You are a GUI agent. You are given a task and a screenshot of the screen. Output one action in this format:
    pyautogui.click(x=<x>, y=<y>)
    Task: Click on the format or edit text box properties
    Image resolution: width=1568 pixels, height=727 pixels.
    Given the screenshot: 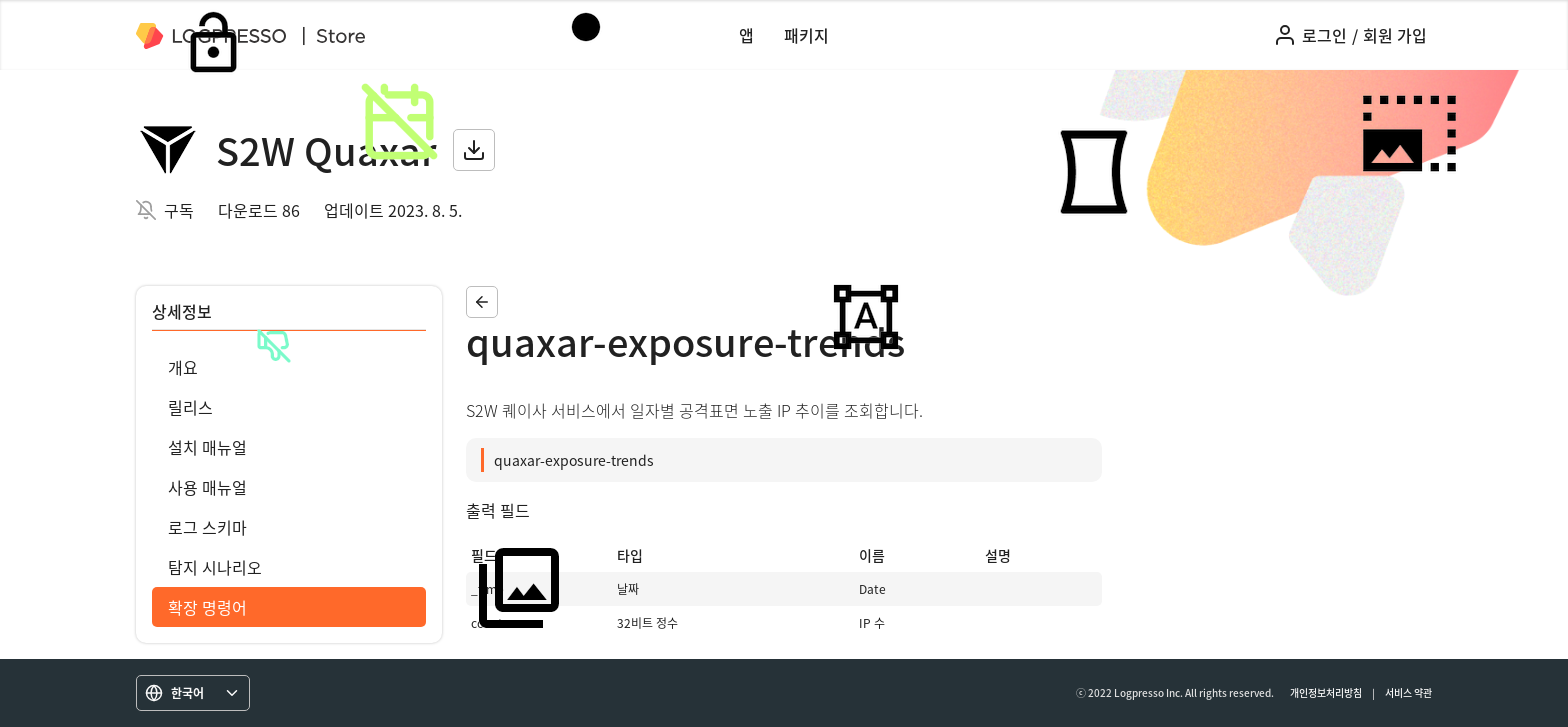 What is the action you would take?
    pyautogui.click(x=866, y=317)
    